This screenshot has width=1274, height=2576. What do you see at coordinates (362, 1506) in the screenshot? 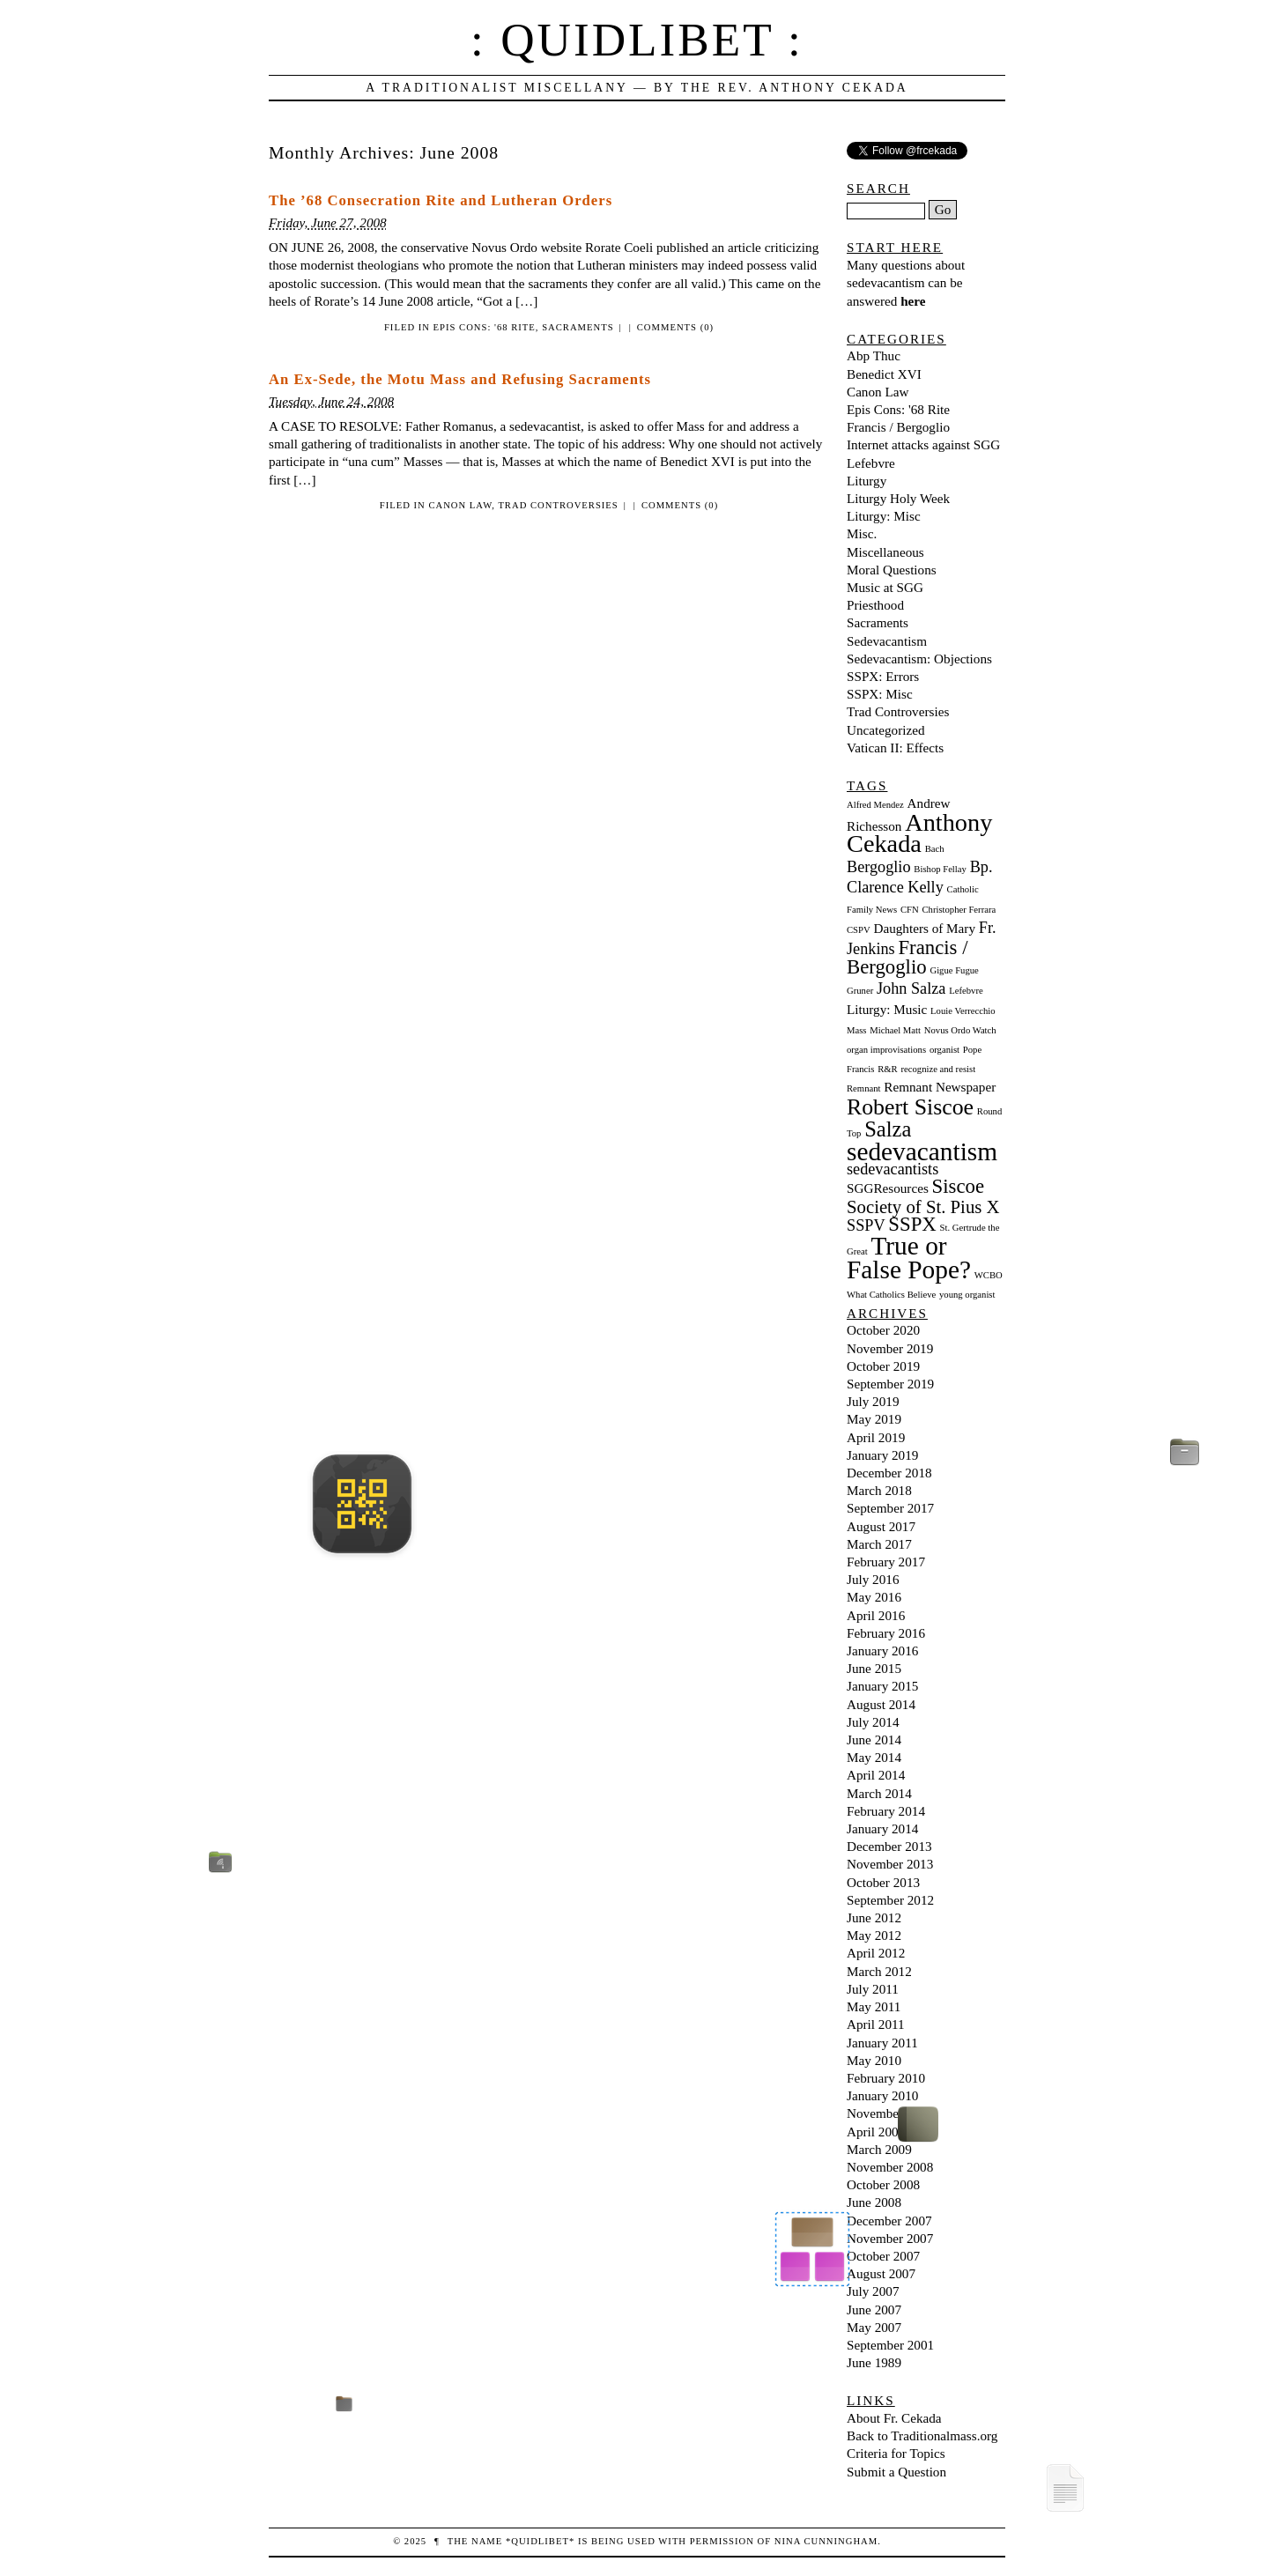
I see `configure web browser identification settings` at bounding box center [362, 1506].